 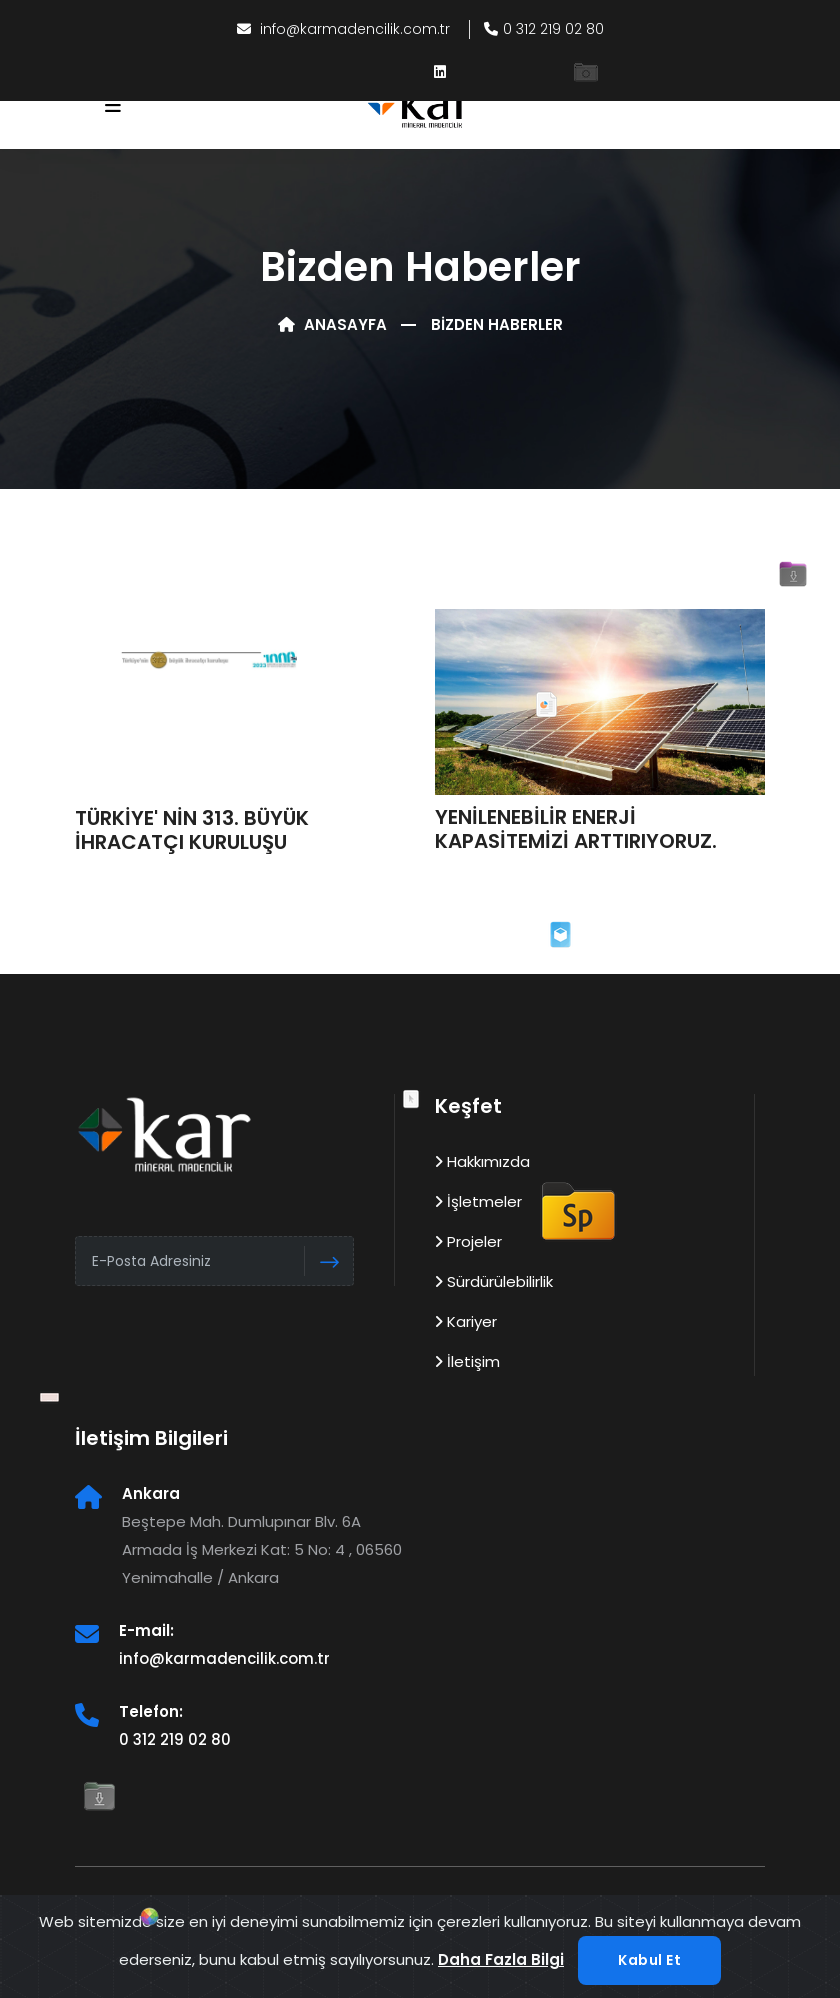 What do you see at coordinates (149, 1916) in the screenshot?
I see `access color management settings` at bounding box center [149, 1916].